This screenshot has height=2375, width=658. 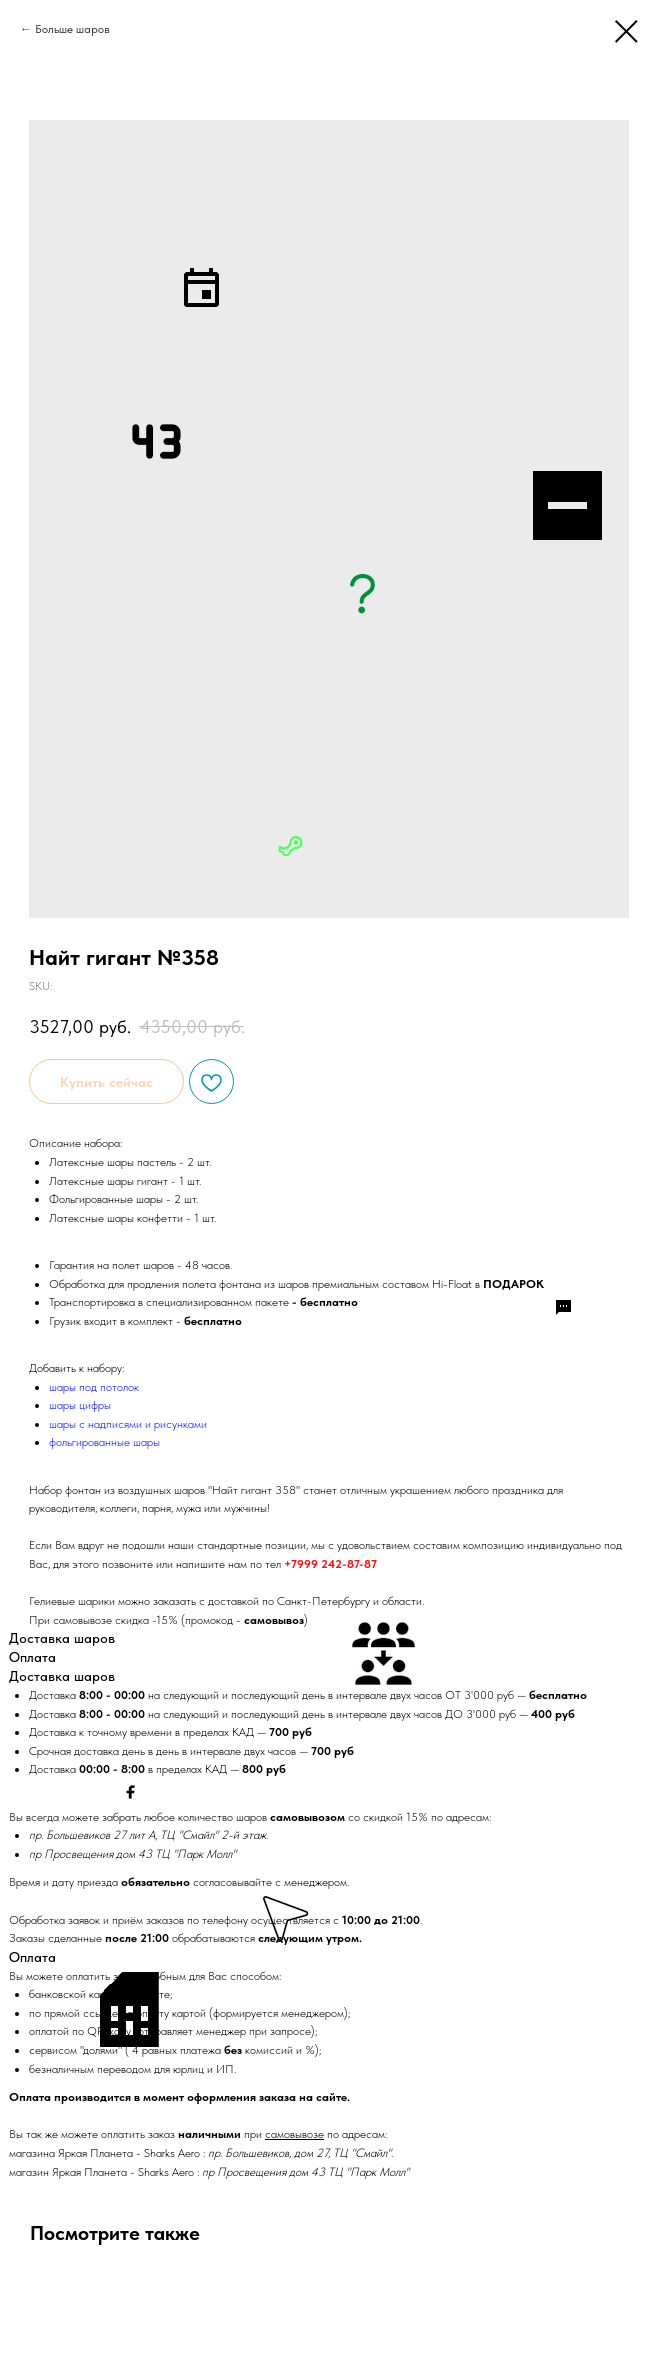 I want to click on add a calendar event, so click(x=201, y=289).